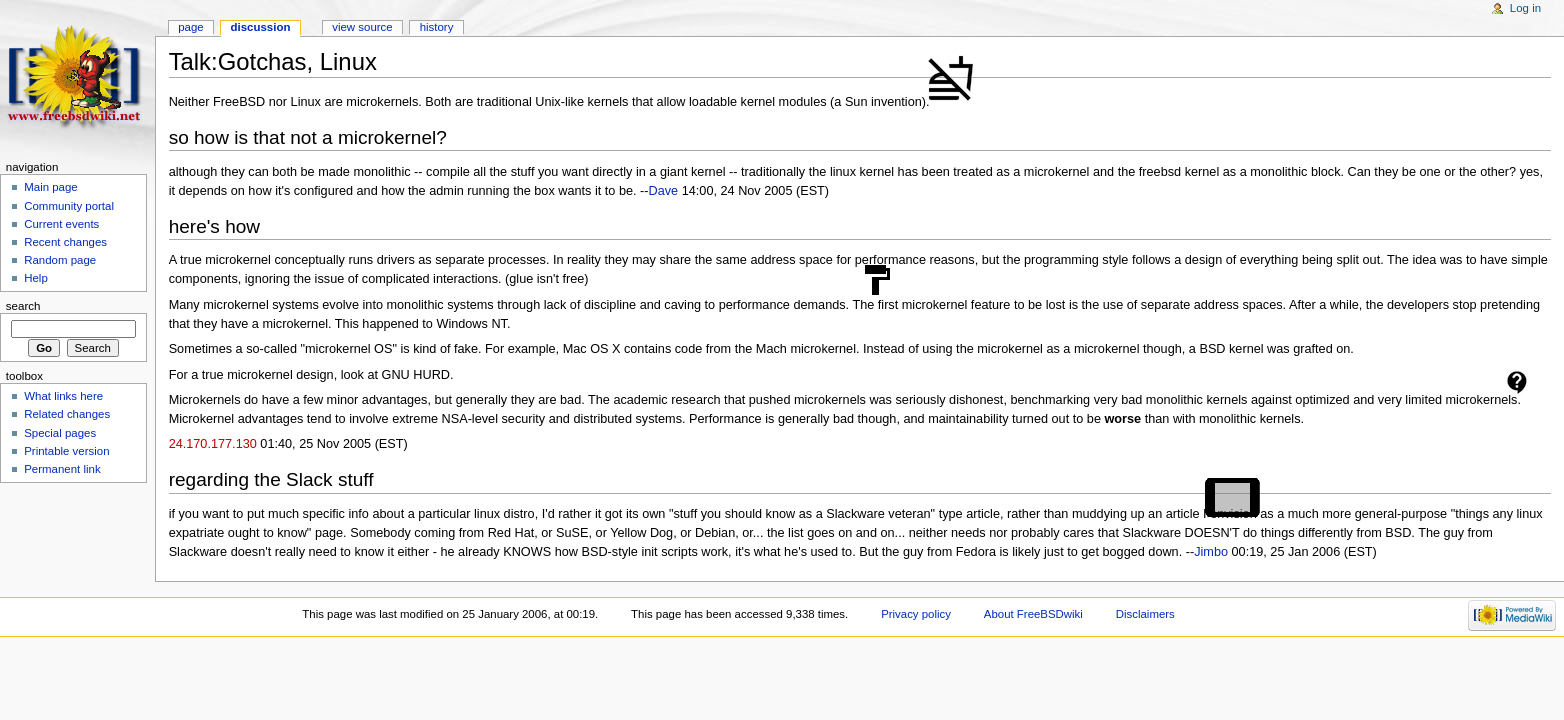 This screenshot has width=1564, height=720. I want to click on contact customer support, so click(1517, 382).